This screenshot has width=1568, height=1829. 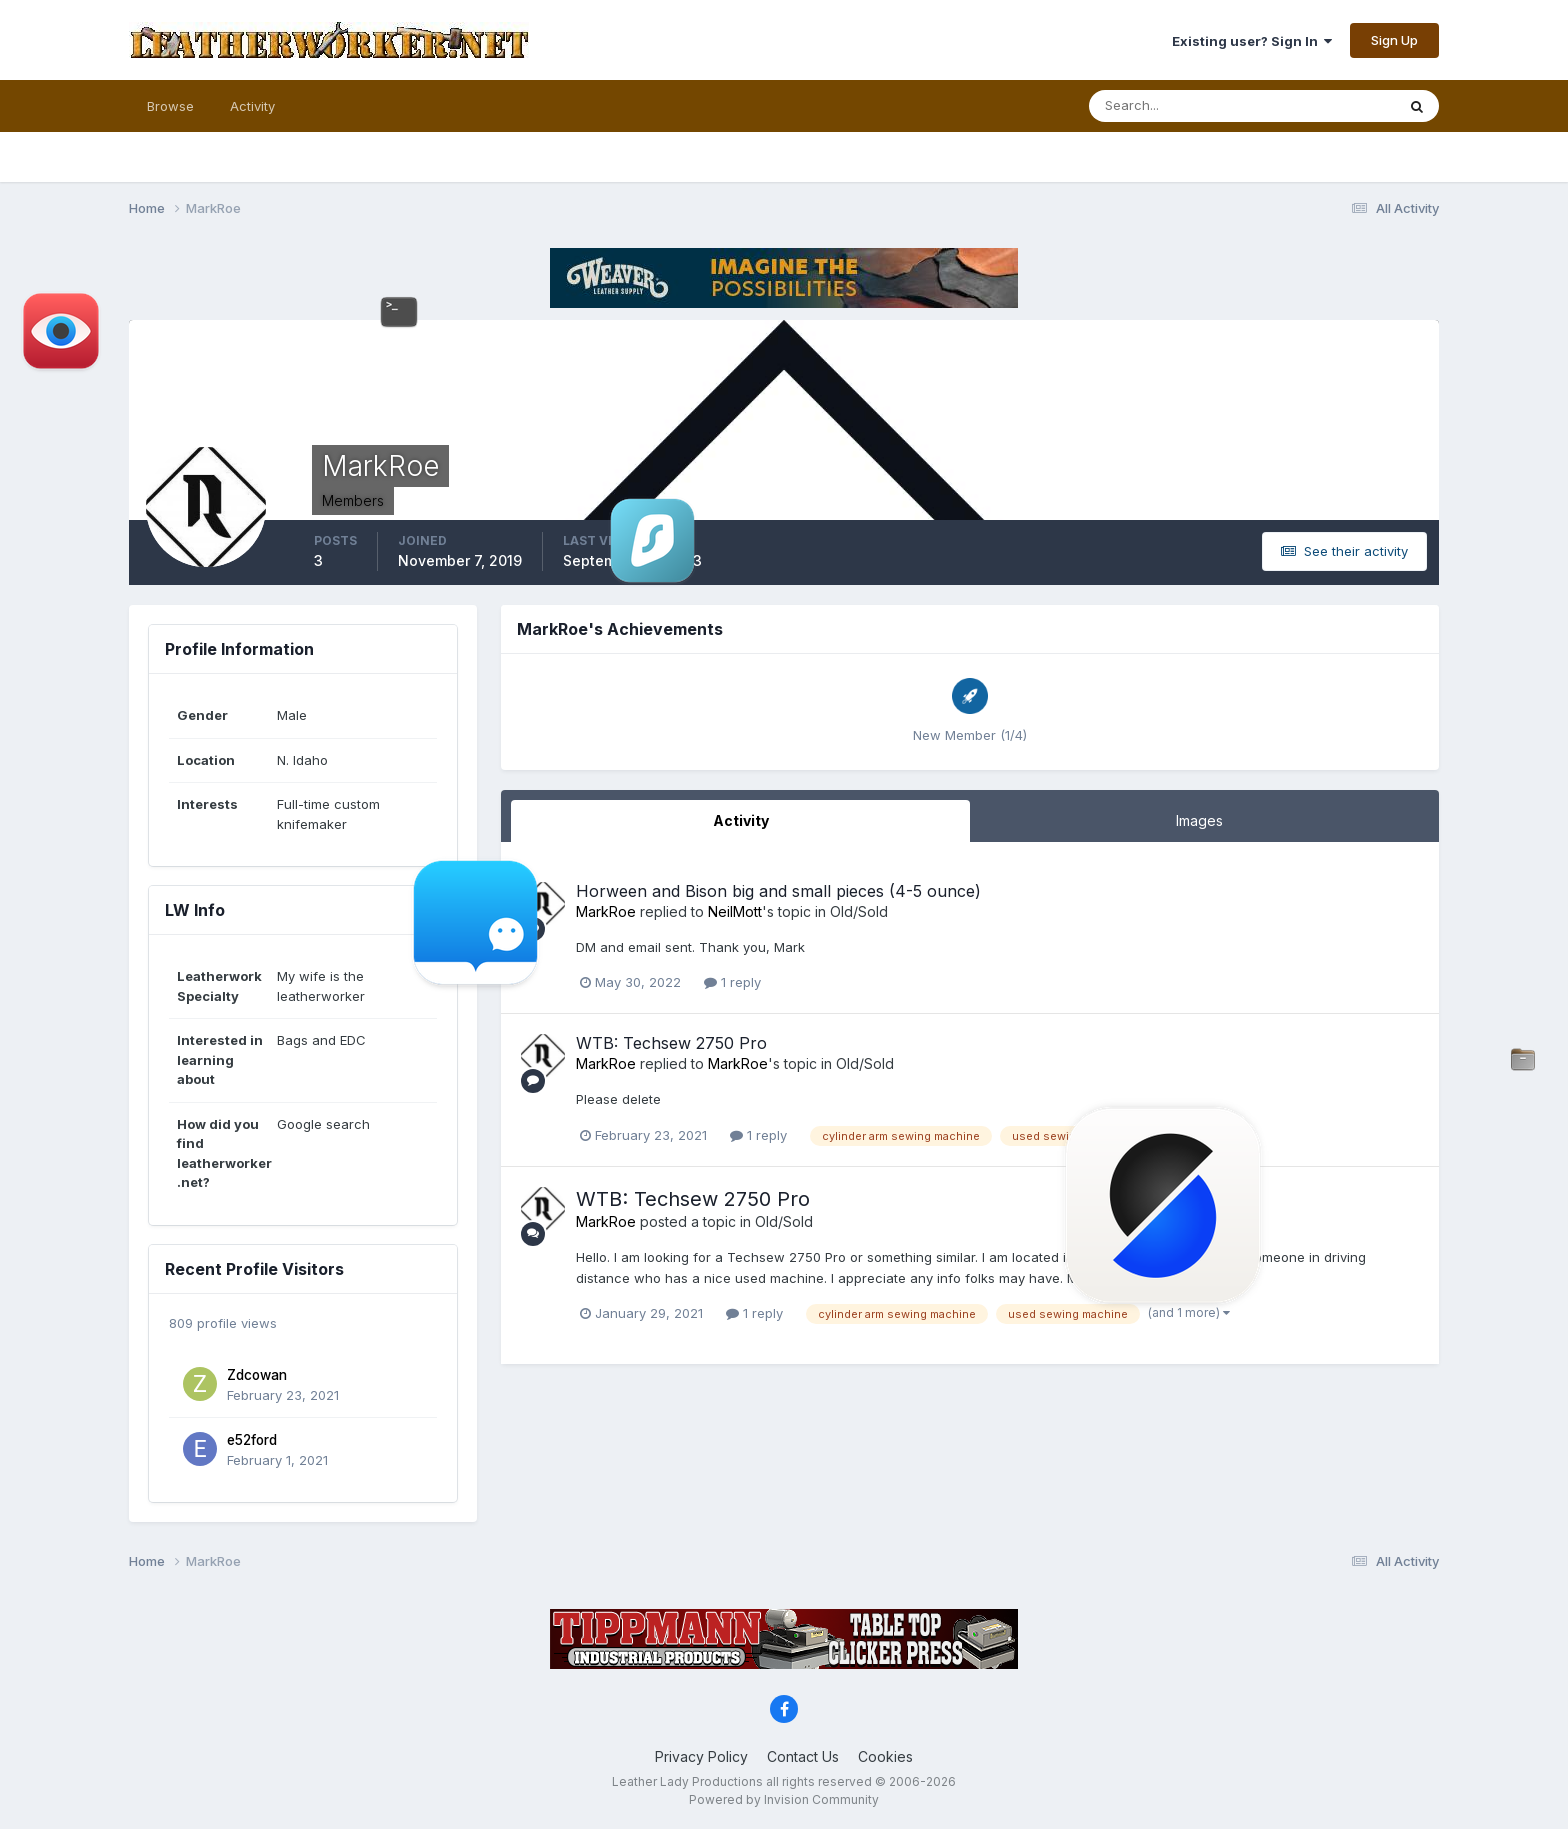 I want to click on open SuperSlicer 3D printing slicer application, so click(x=1163, y=1205).